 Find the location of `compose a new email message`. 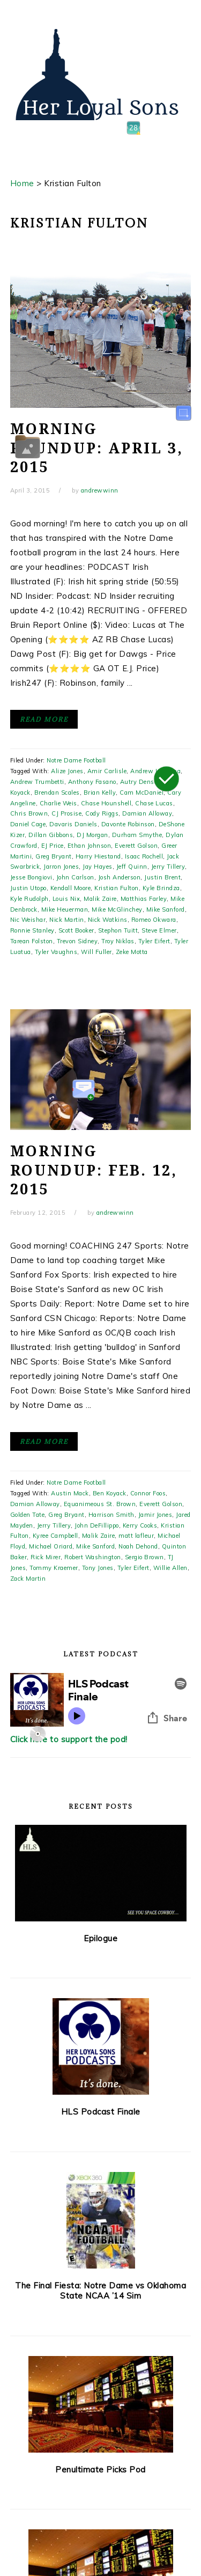

compose a new email message is located at coordinates (84, 1089).